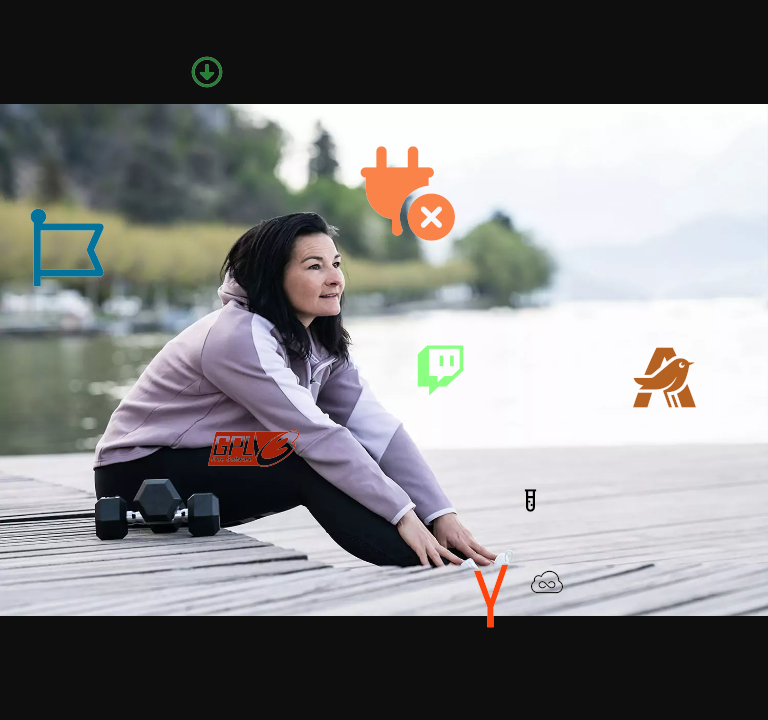 The image size is (768, 720). Describe the element at coordinates (440, 370) in the screenshot. I see `open the Twitch app` at that location.